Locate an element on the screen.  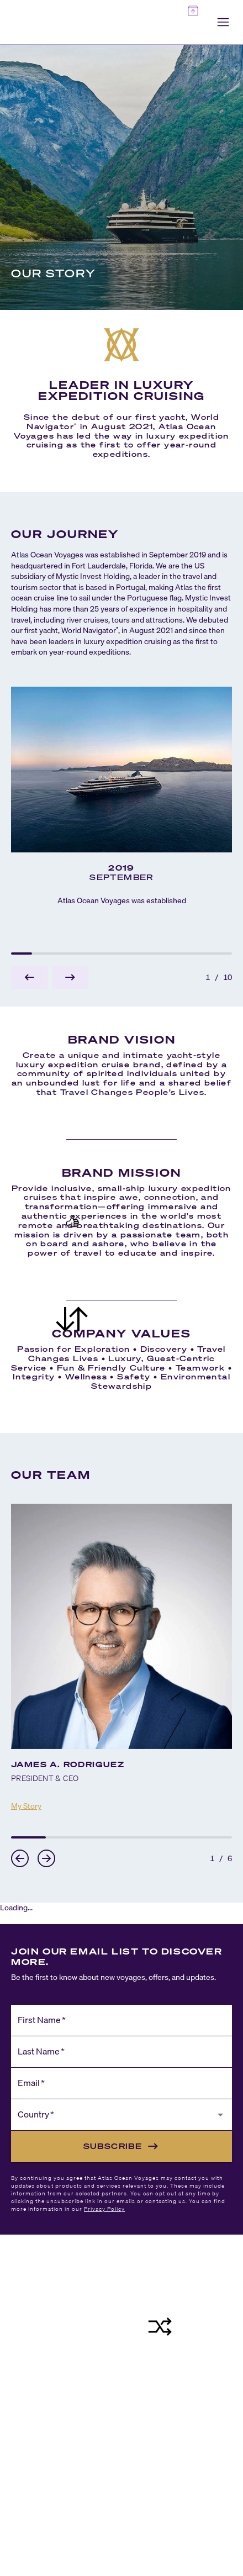
like or upvote content is located at coordinates (72, 1221).